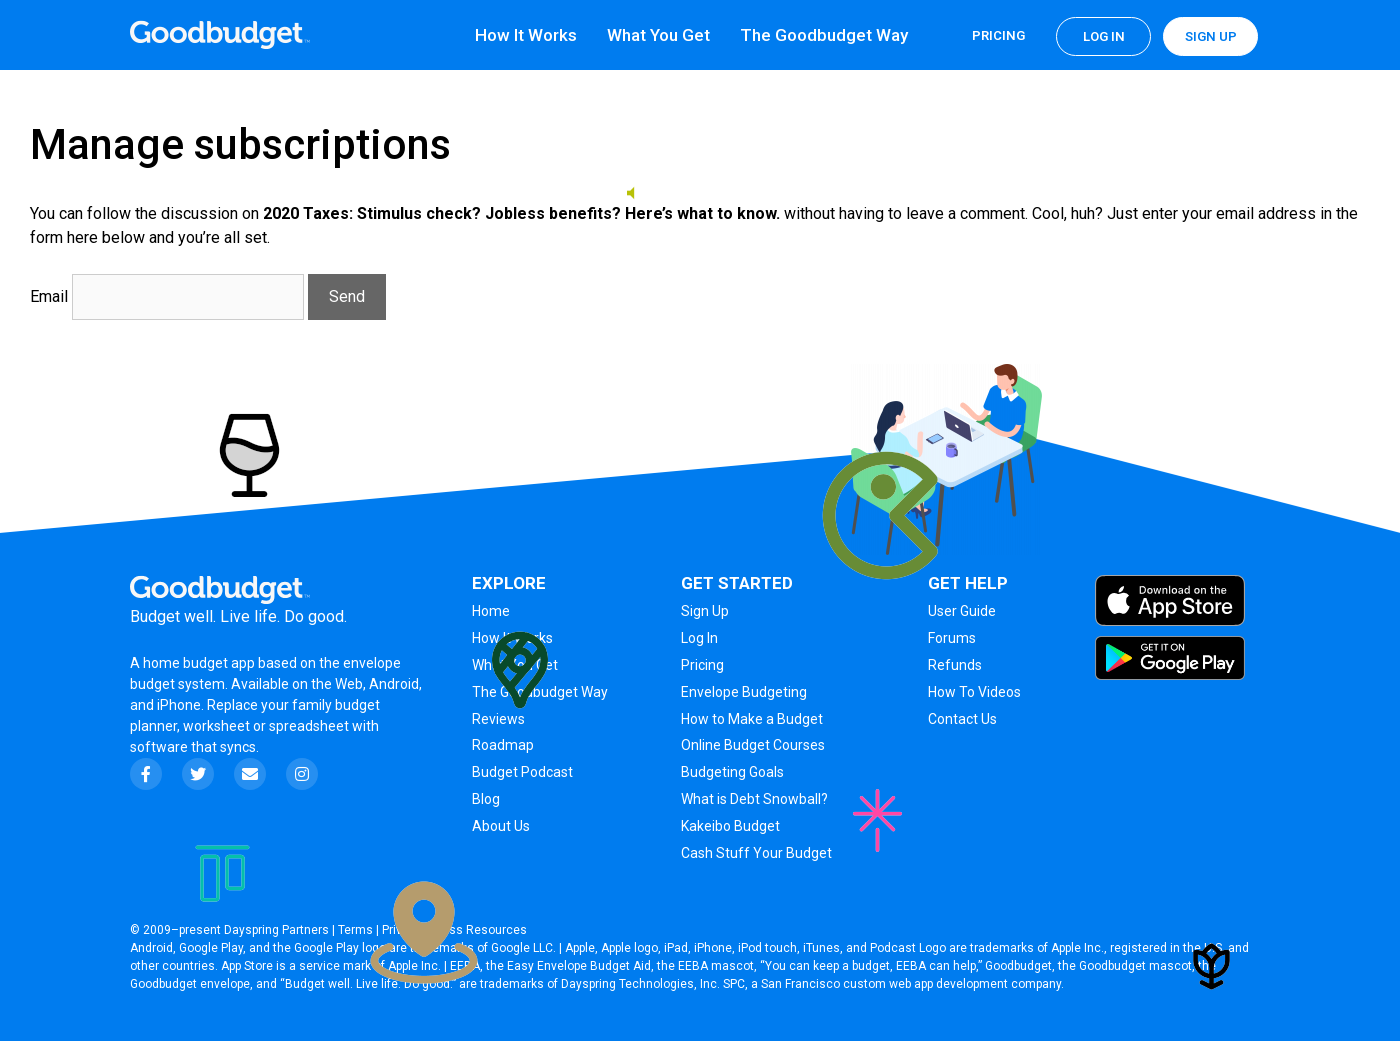 This screenshot has height=1041, width=1400. What do you see at coordinates (1211, 966) in the screenshot?
I see `access garden or plant care features` at bounding box center [1211, 966].